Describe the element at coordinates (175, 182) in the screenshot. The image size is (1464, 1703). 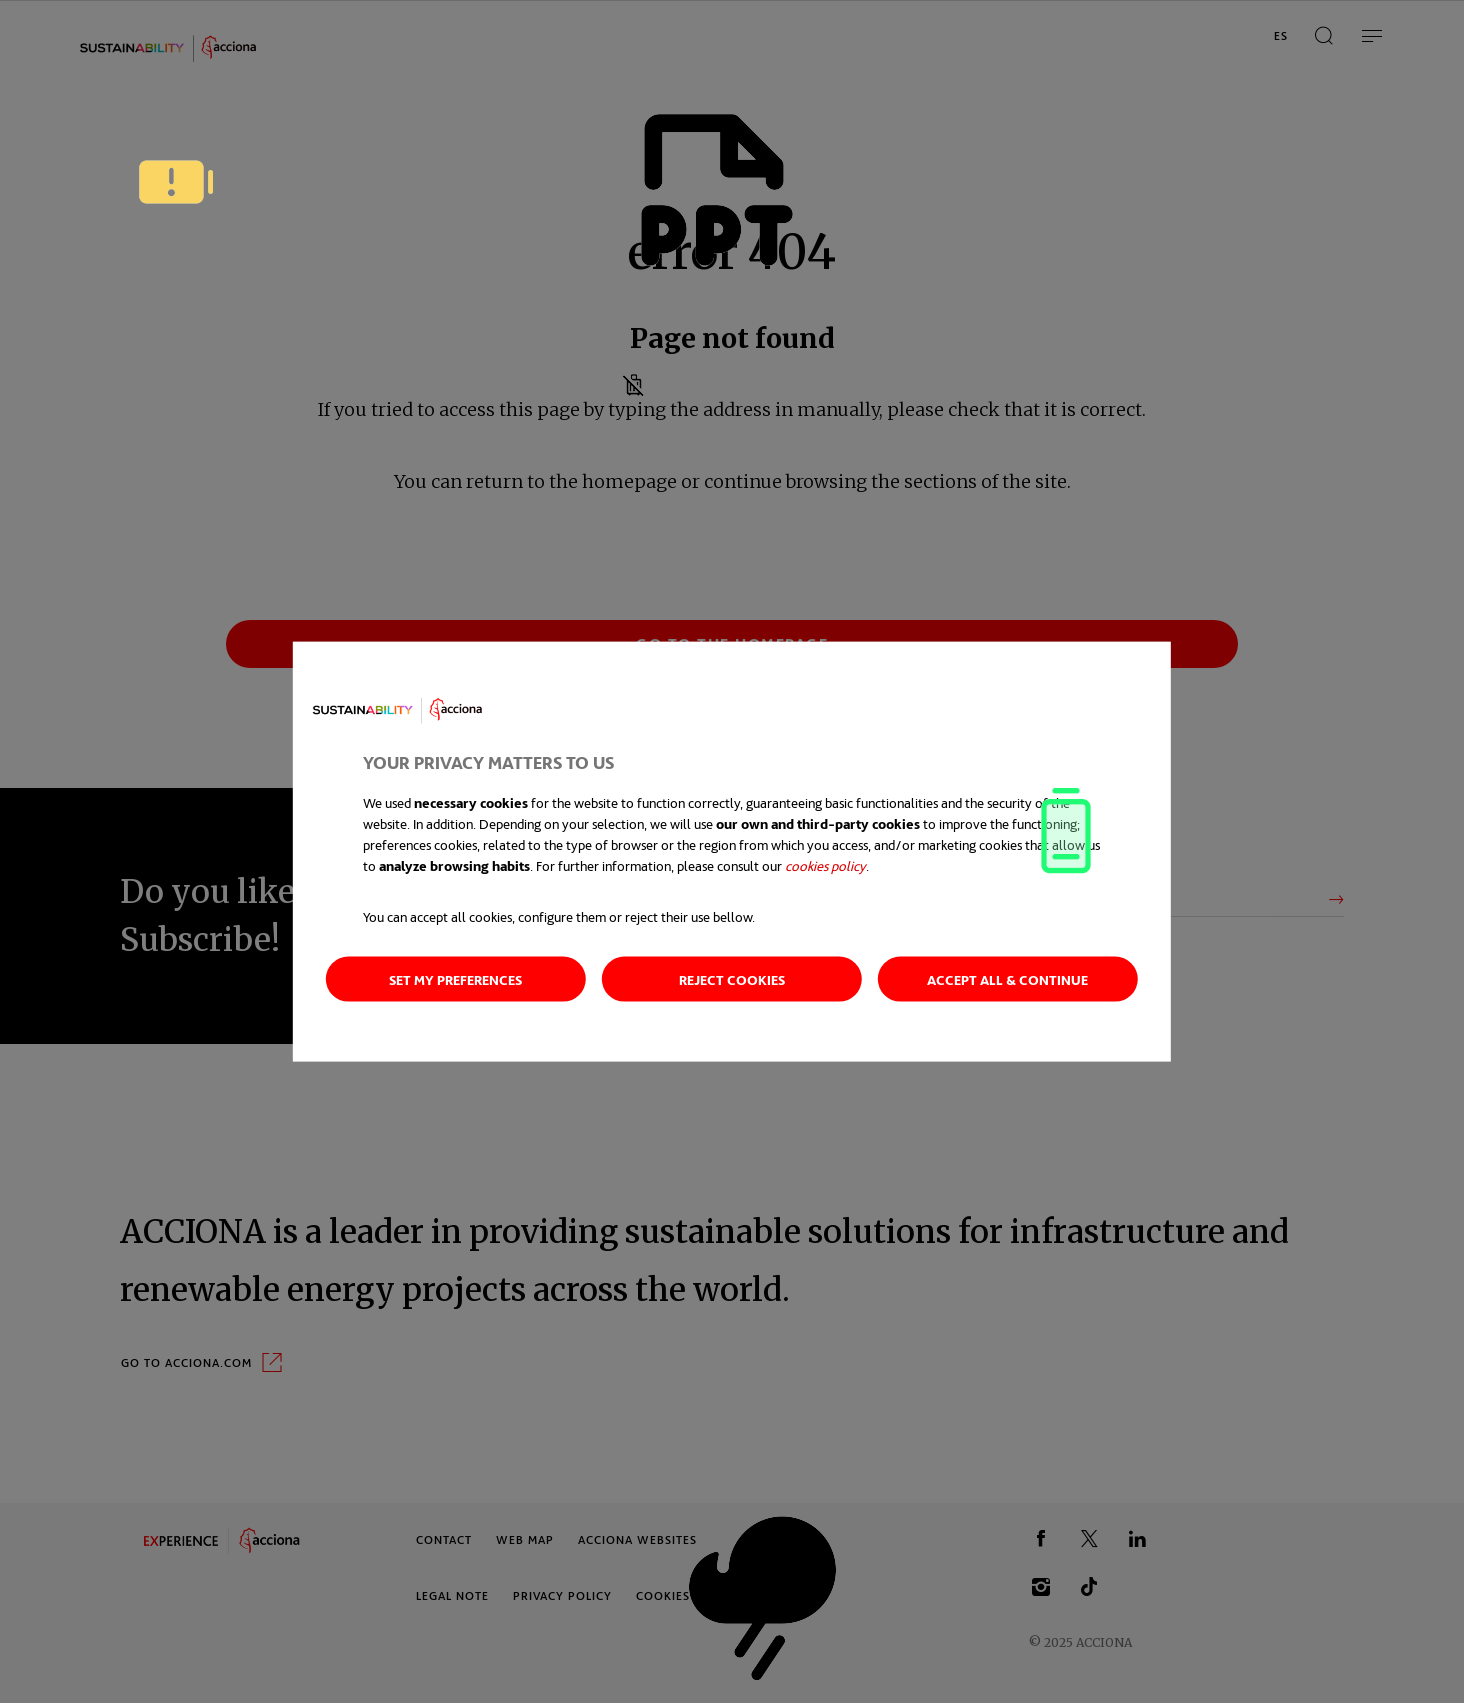
I see `indicates low battery warning` at that location.